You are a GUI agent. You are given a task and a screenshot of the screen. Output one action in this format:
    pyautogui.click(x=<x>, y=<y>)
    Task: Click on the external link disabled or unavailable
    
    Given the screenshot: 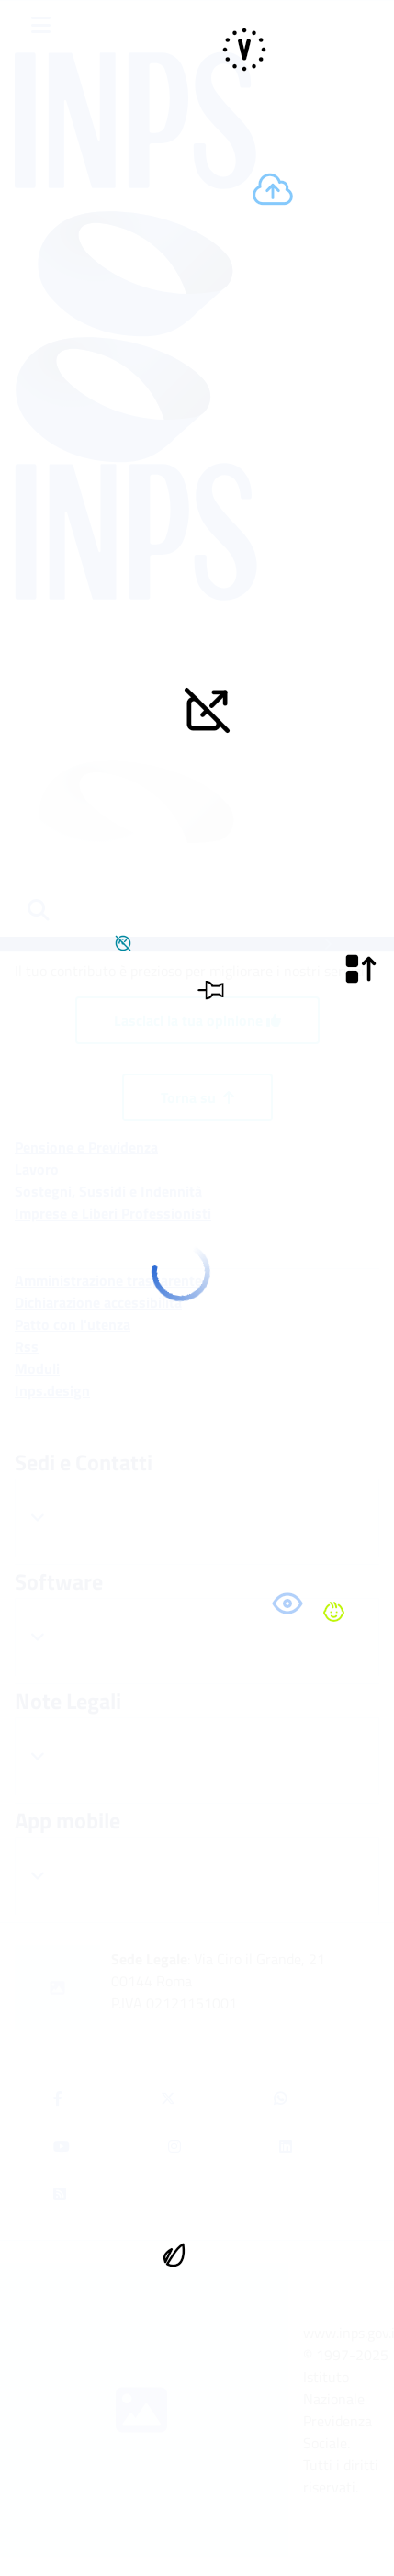 What is the action you would take?
    pyautogui.click(x=207, y=710)
    